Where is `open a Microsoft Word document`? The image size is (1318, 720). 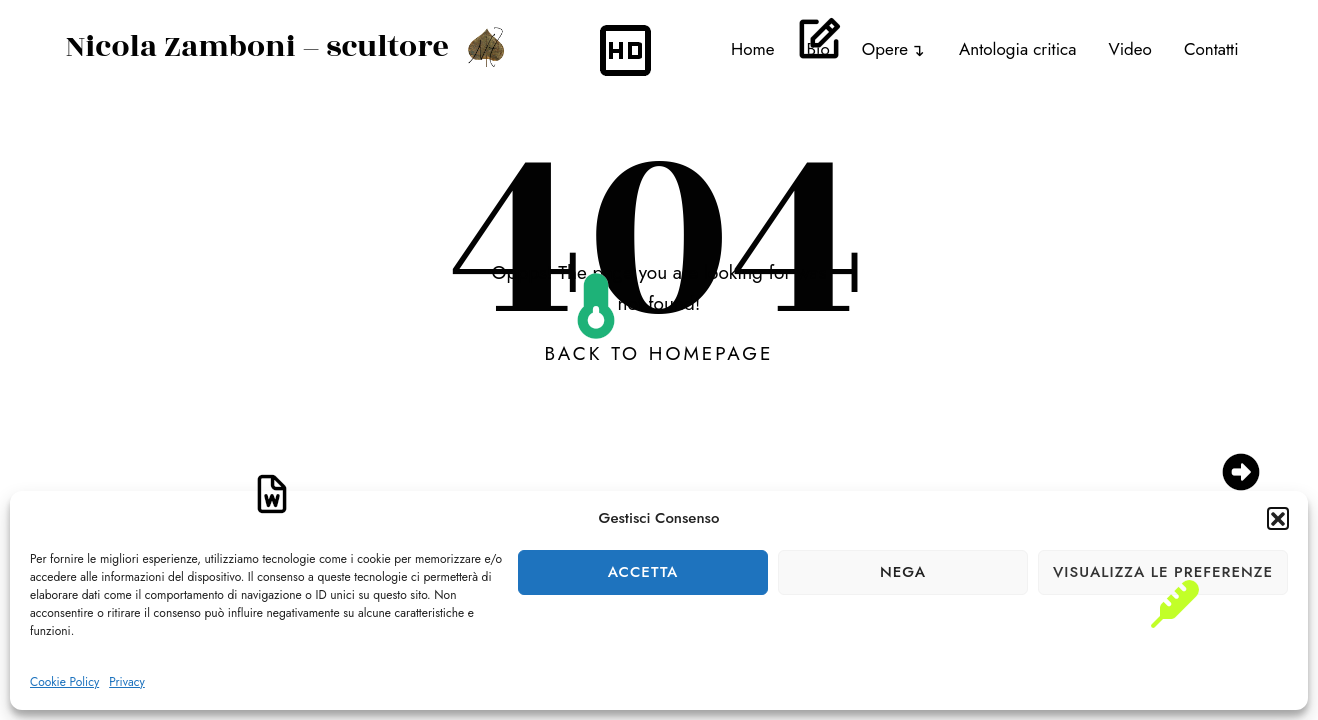
open a Microsoft Word document is located at coordinates (272, 494).